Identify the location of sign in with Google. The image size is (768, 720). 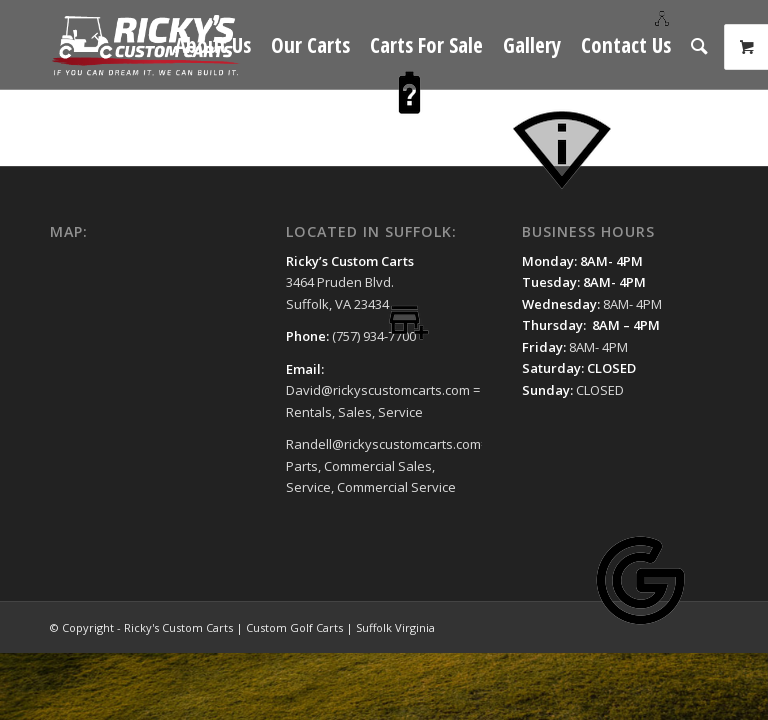
(640, 580).